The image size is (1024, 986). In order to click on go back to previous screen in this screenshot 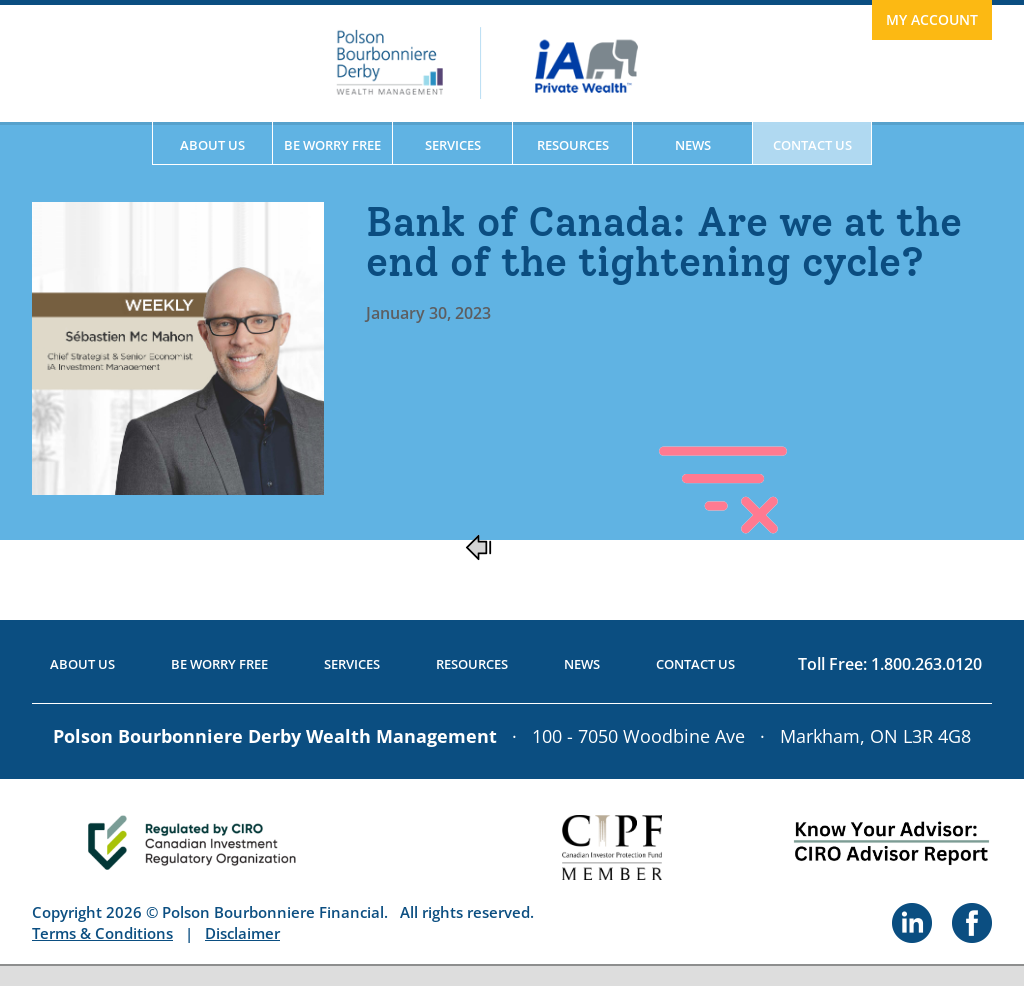, I will do `click(479, 547)`.